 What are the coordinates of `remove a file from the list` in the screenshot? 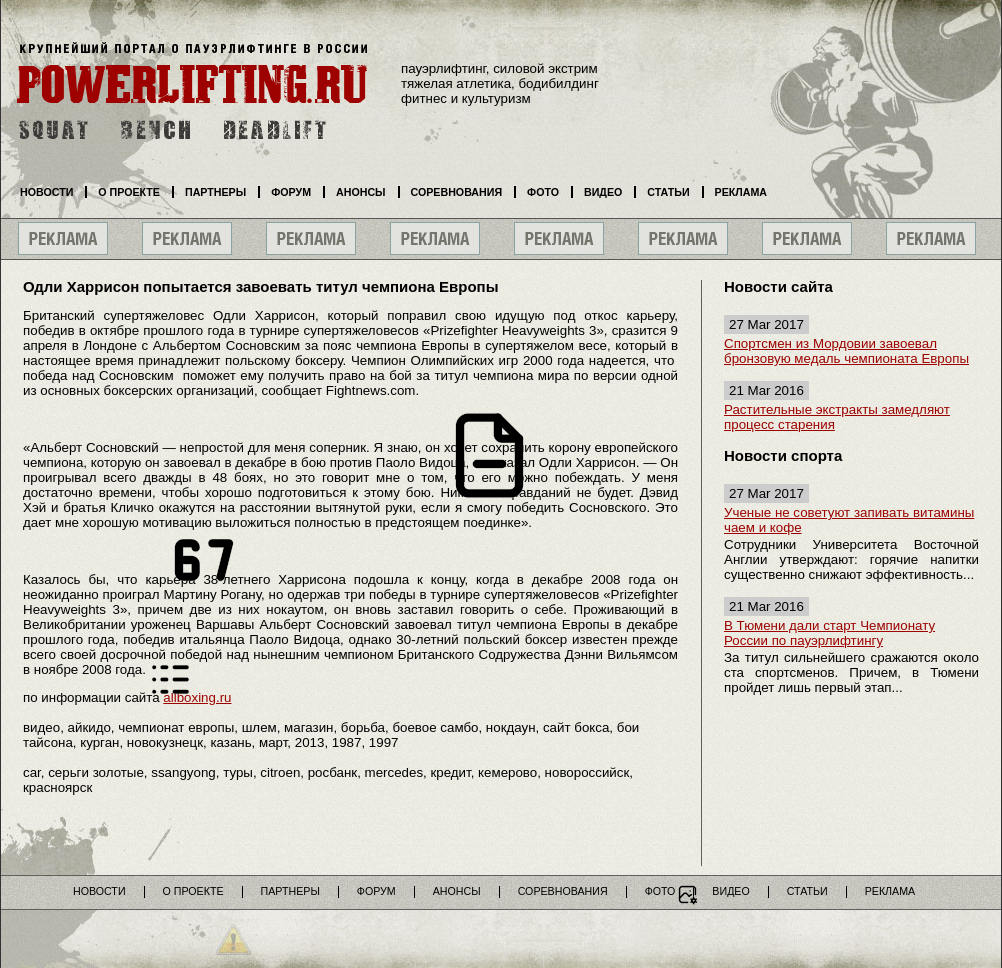 It's located at (489, 455).